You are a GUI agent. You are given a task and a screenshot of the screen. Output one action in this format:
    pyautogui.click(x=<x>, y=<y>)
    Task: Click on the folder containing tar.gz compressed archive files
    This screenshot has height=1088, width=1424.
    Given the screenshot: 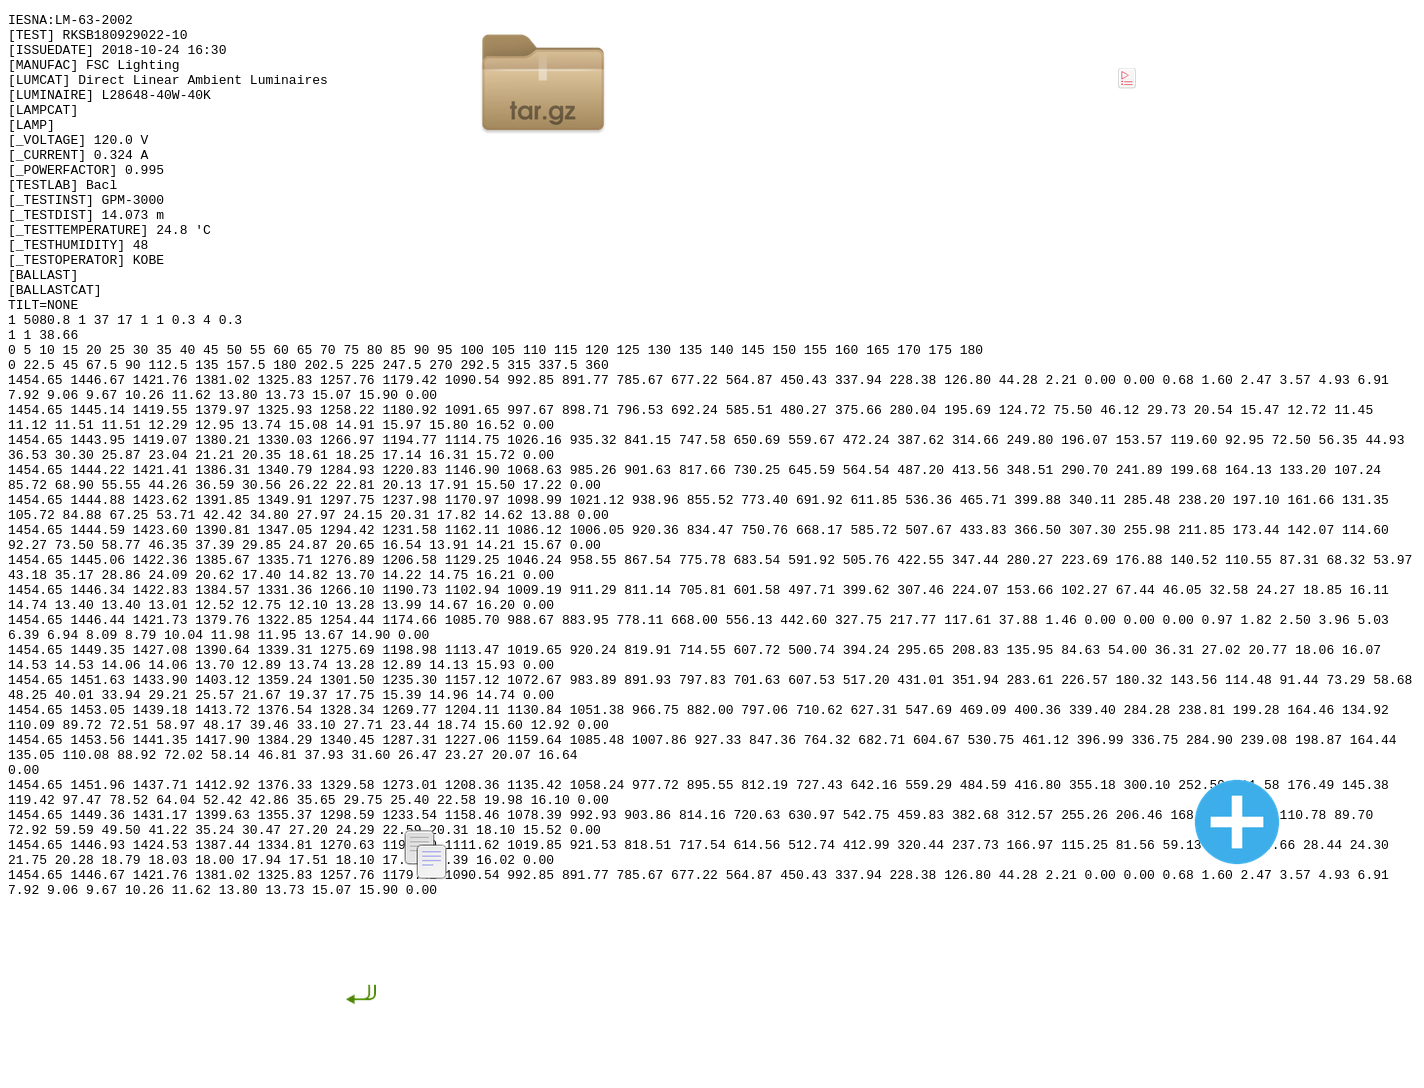 What is the action you would take?
    pyautogui.click(x=542, y=85)
    